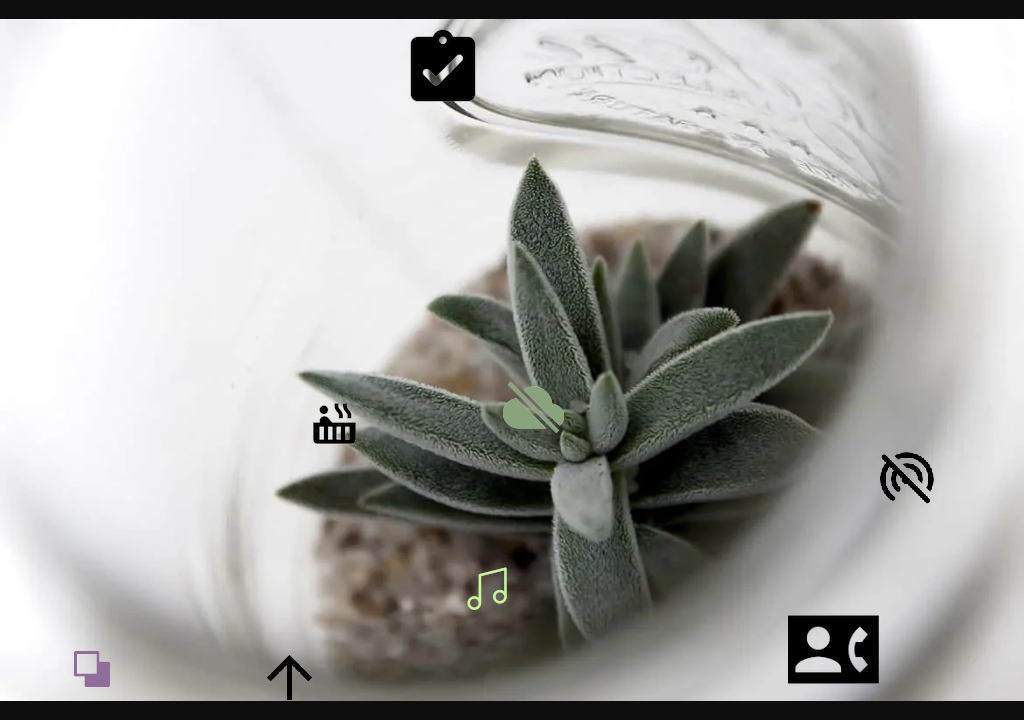 The width and height of the screenshot is (1024, 720). What do you see at coordinates (533, 407) in the screenshot?
I see `indicates cloud services are unavailable` at bounding box center [533, 407].